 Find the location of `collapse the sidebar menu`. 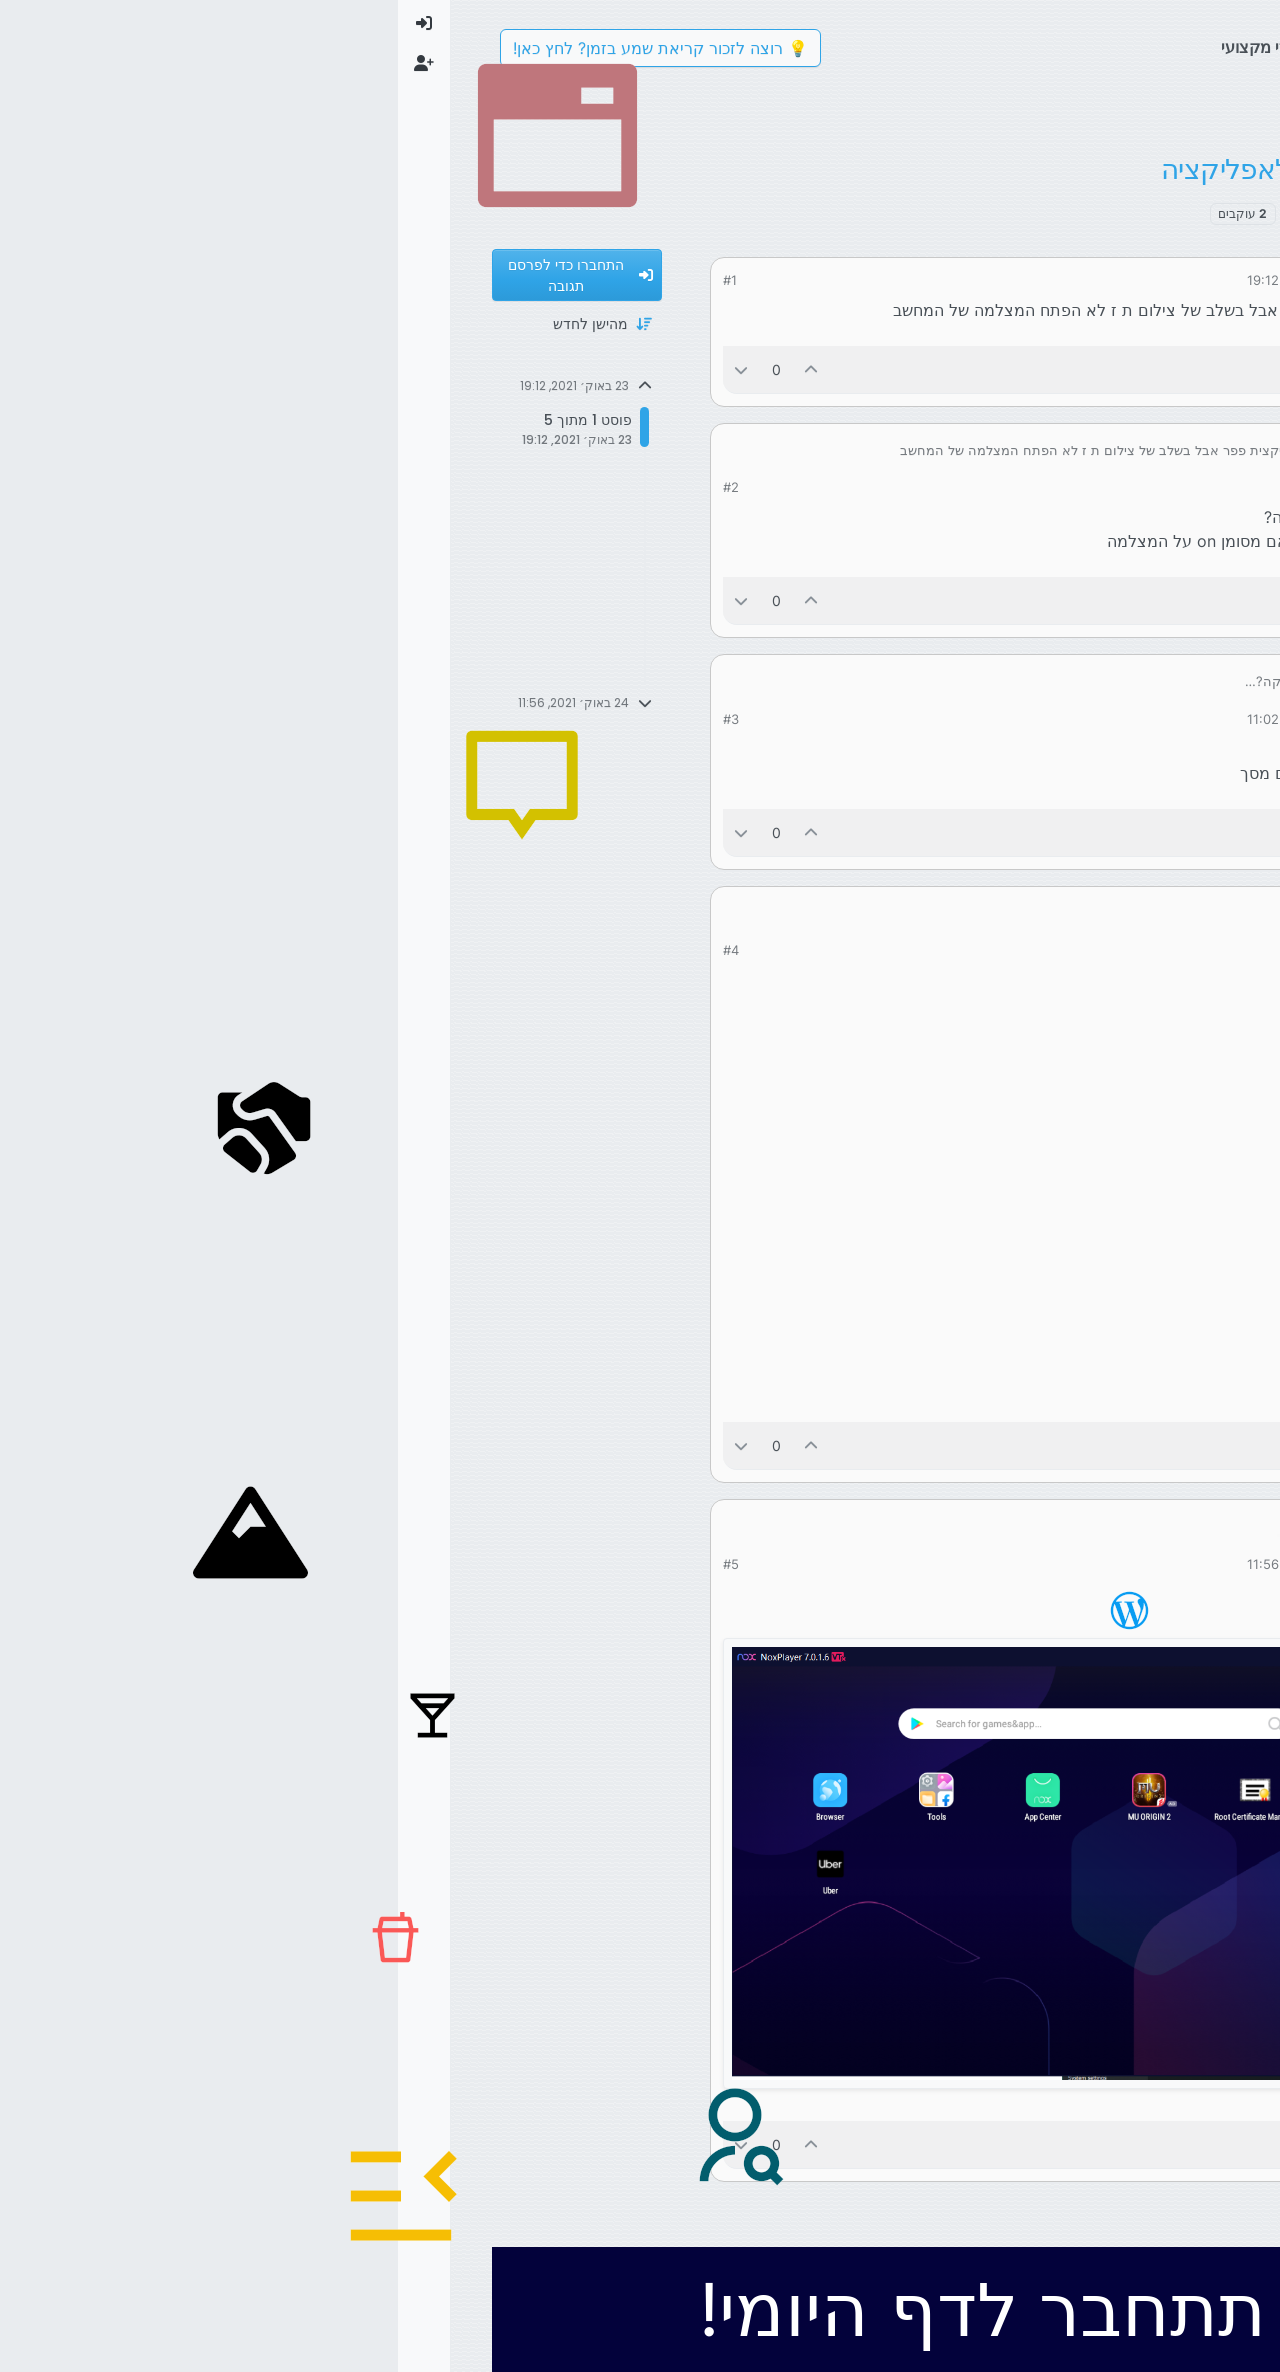

collapse the sidebar menu is located at coordinates (401, 2196).